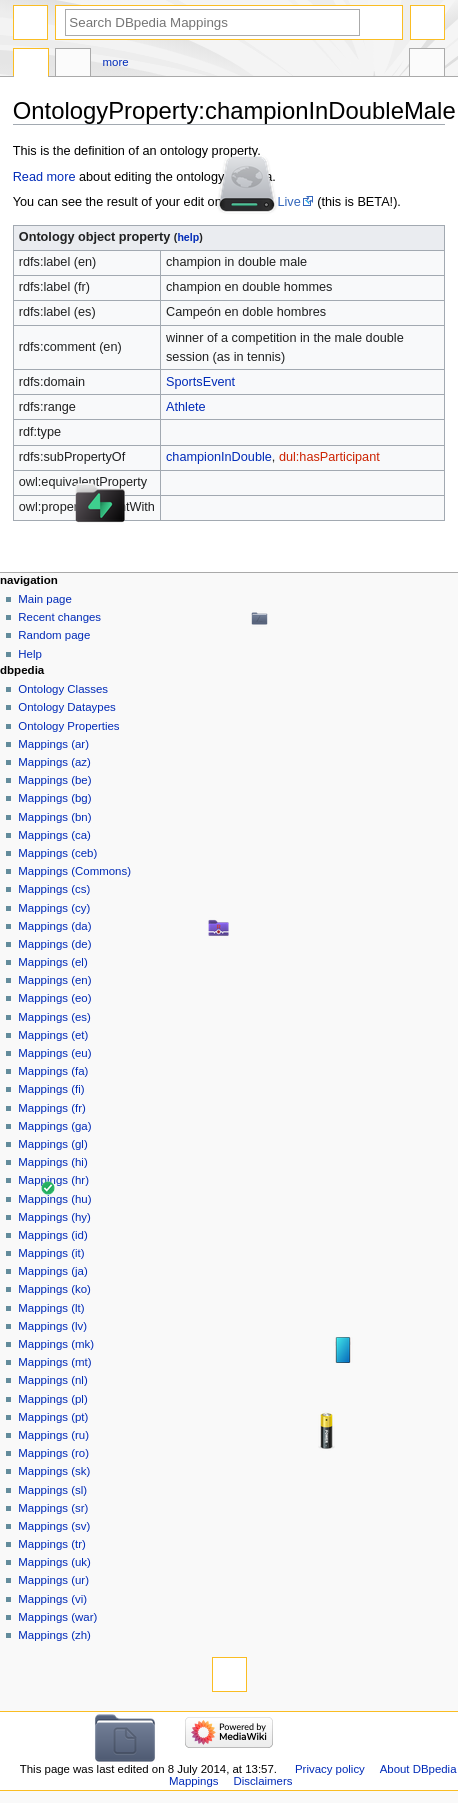  What do you see at coordinates (259, 618) in the screenshot?
I see `access the root directory` at bounding box center [259, 618].